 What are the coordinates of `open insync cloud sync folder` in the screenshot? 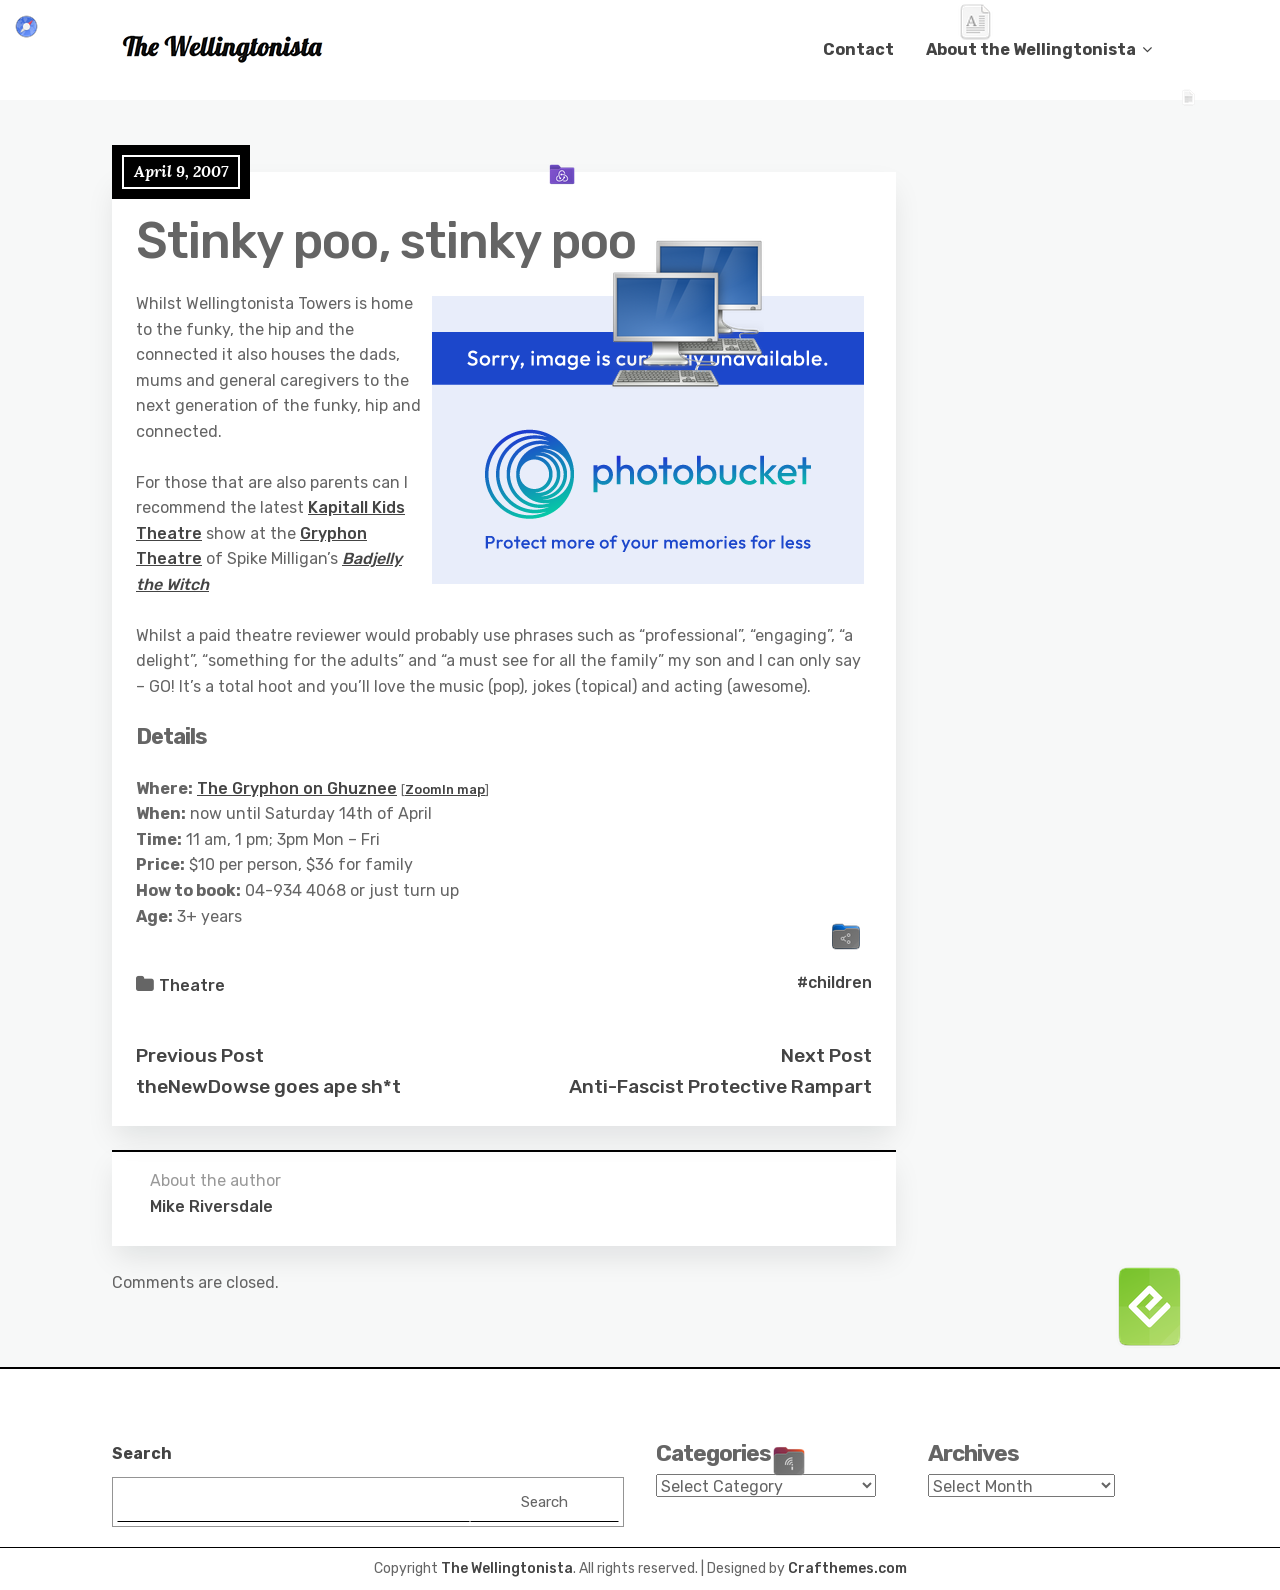 It's located at (789, 1461).